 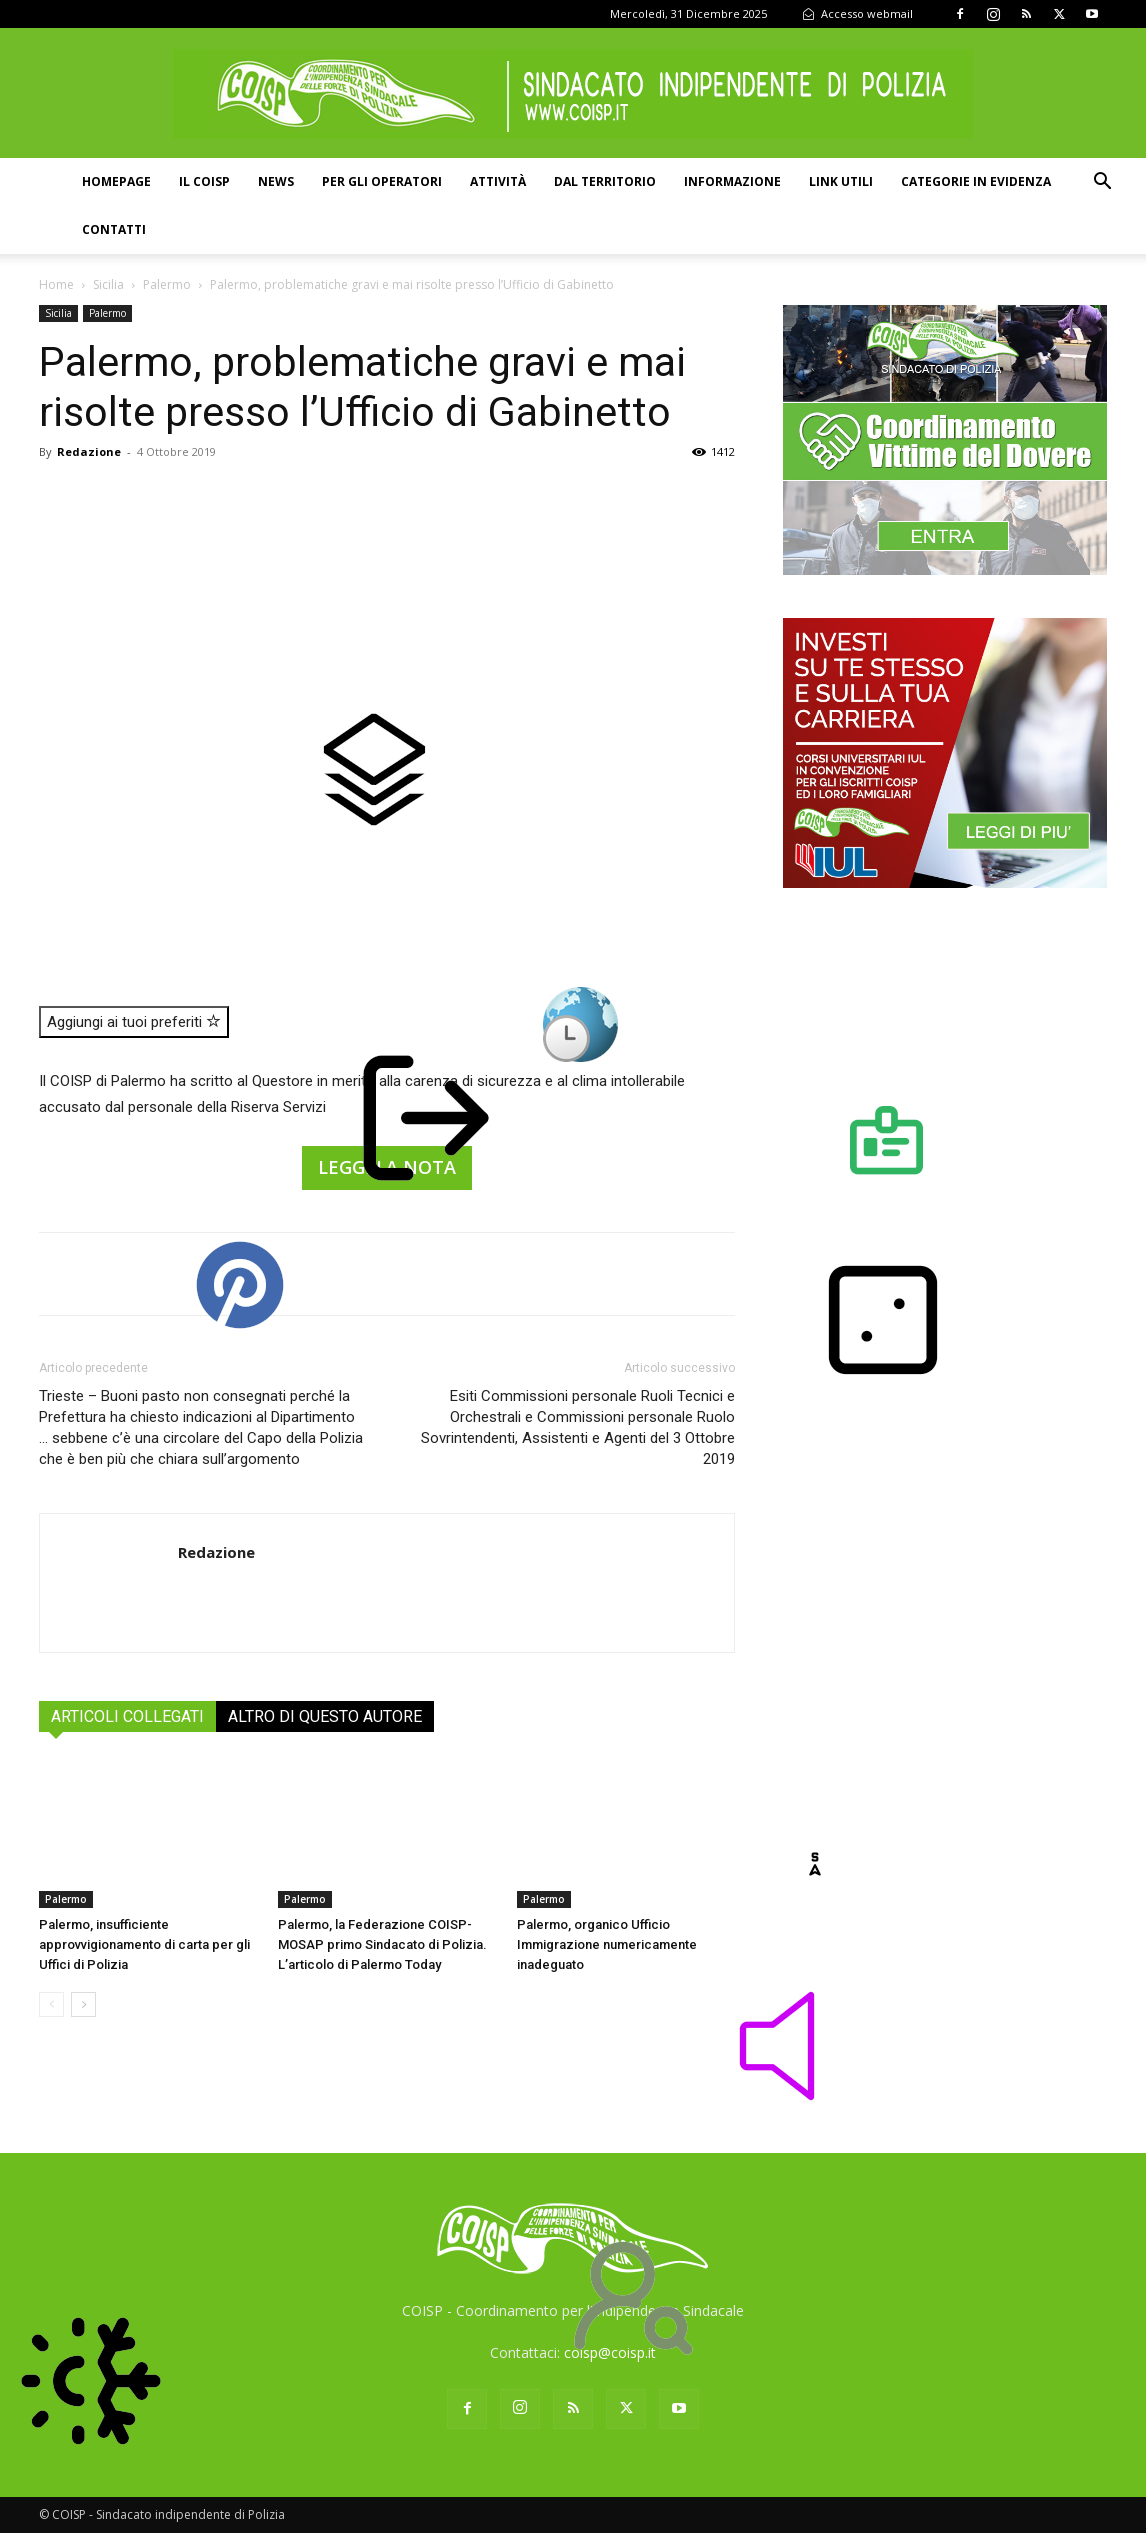 I want to click on toggle between hot and cold temperature settings, so click(x=91, y=2381).